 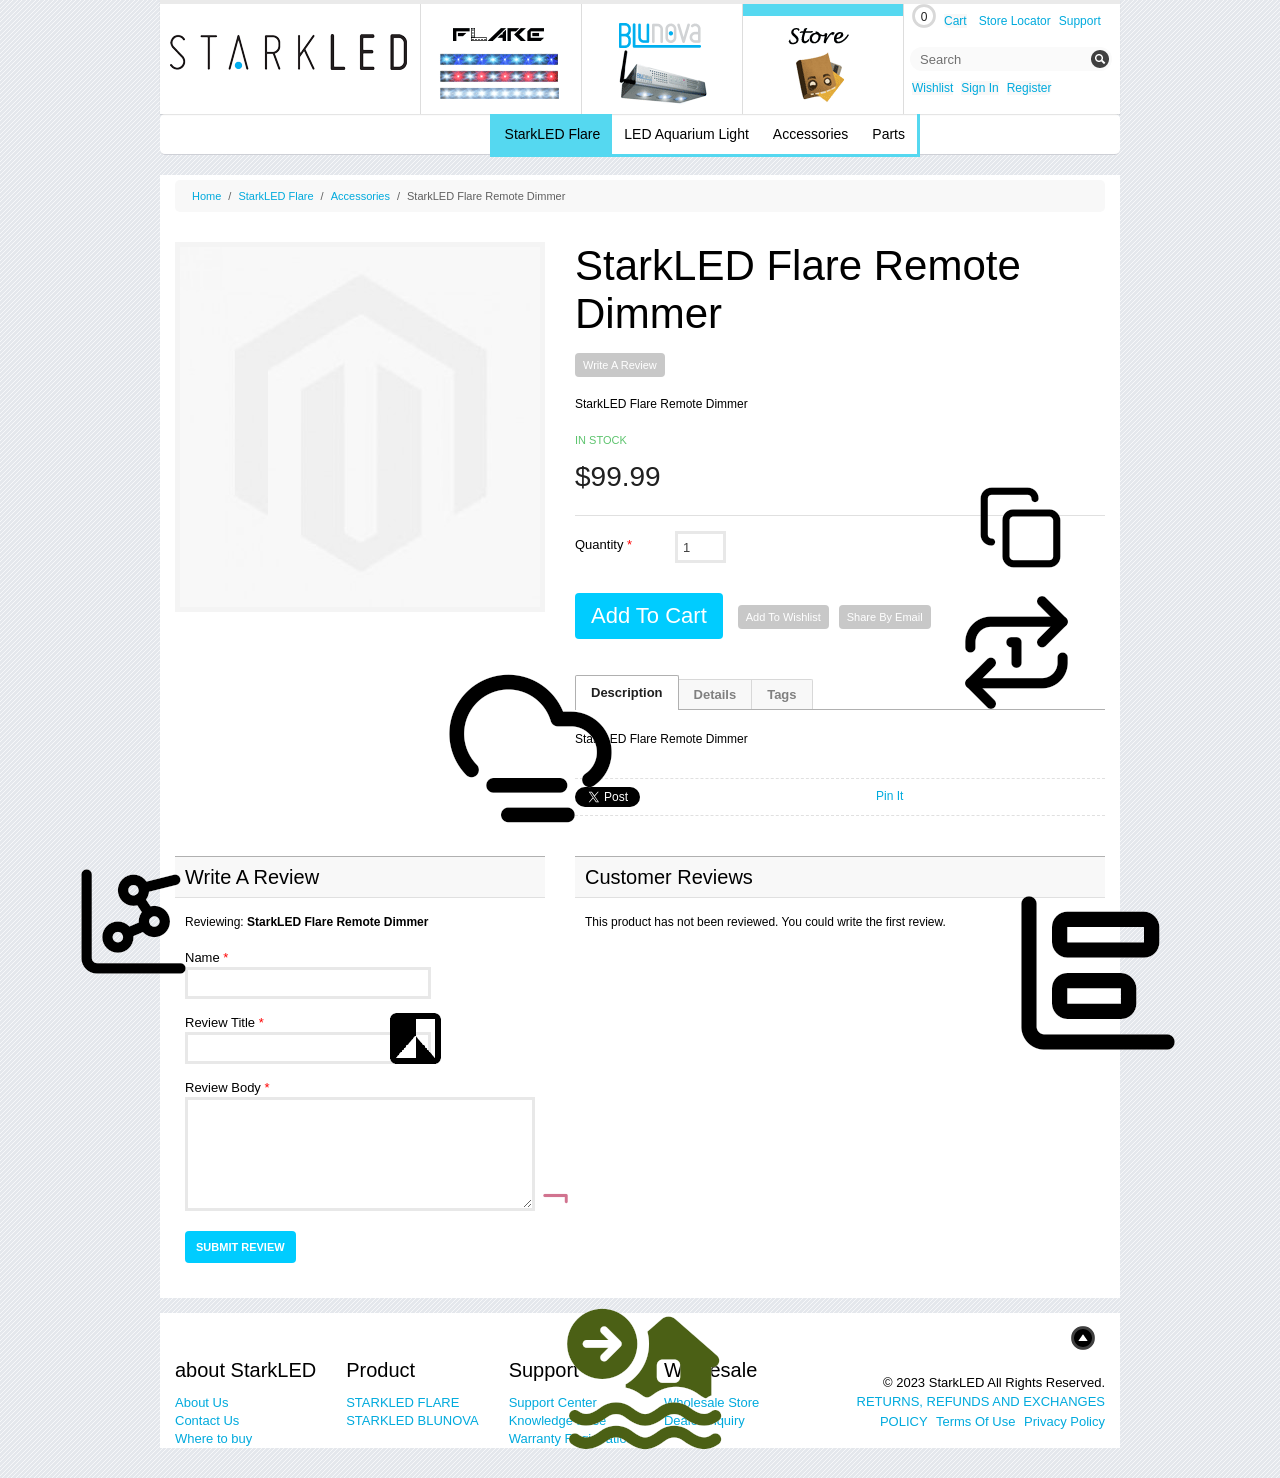 I want to click on apply black and white filter to image, so click(x=415, y=1038).